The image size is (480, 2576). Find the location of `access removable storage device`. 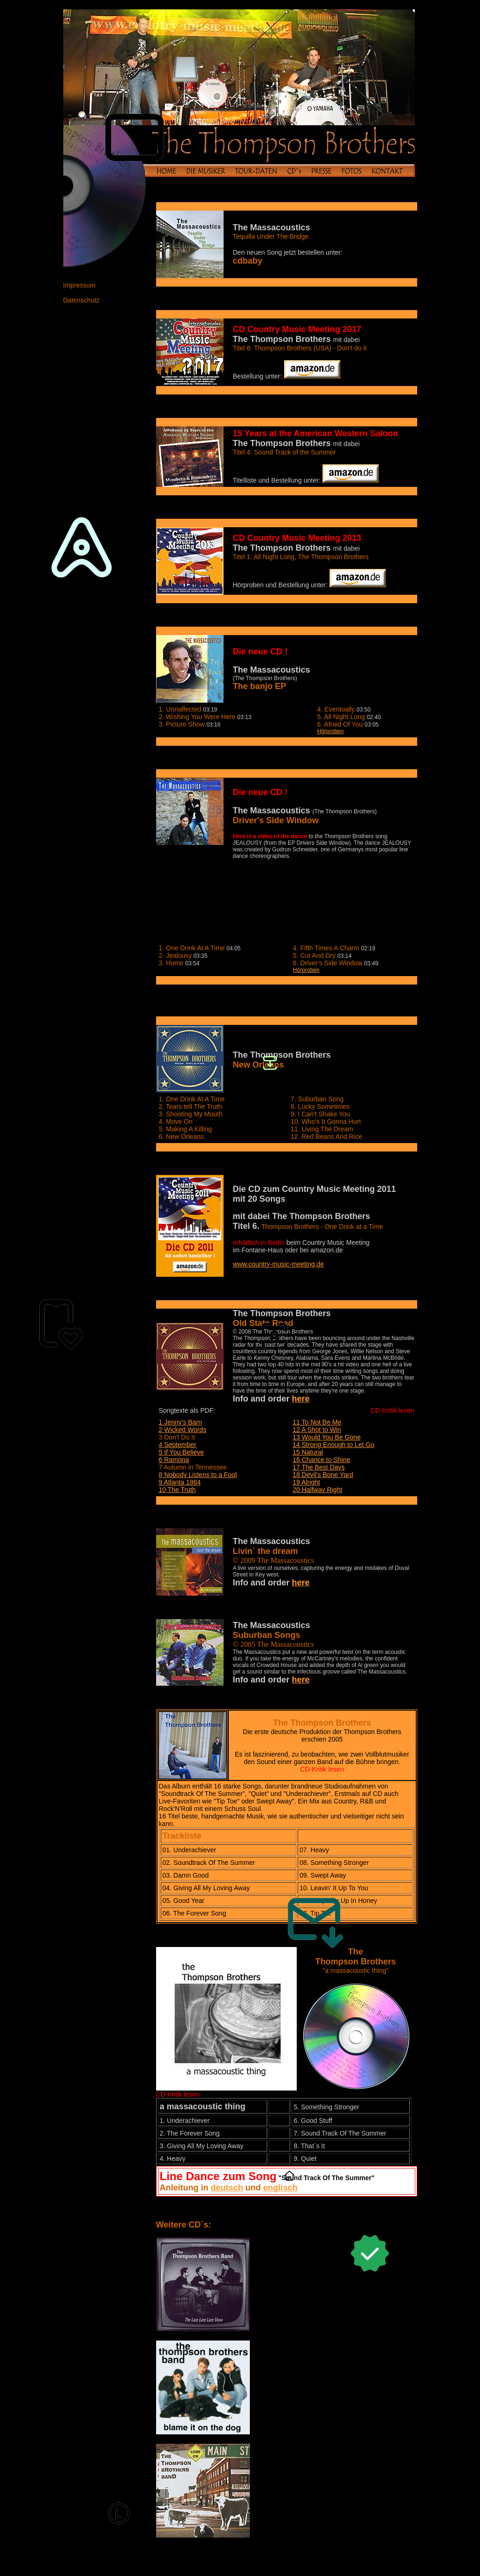

access removable storage device is located at coordinates (185, 69).